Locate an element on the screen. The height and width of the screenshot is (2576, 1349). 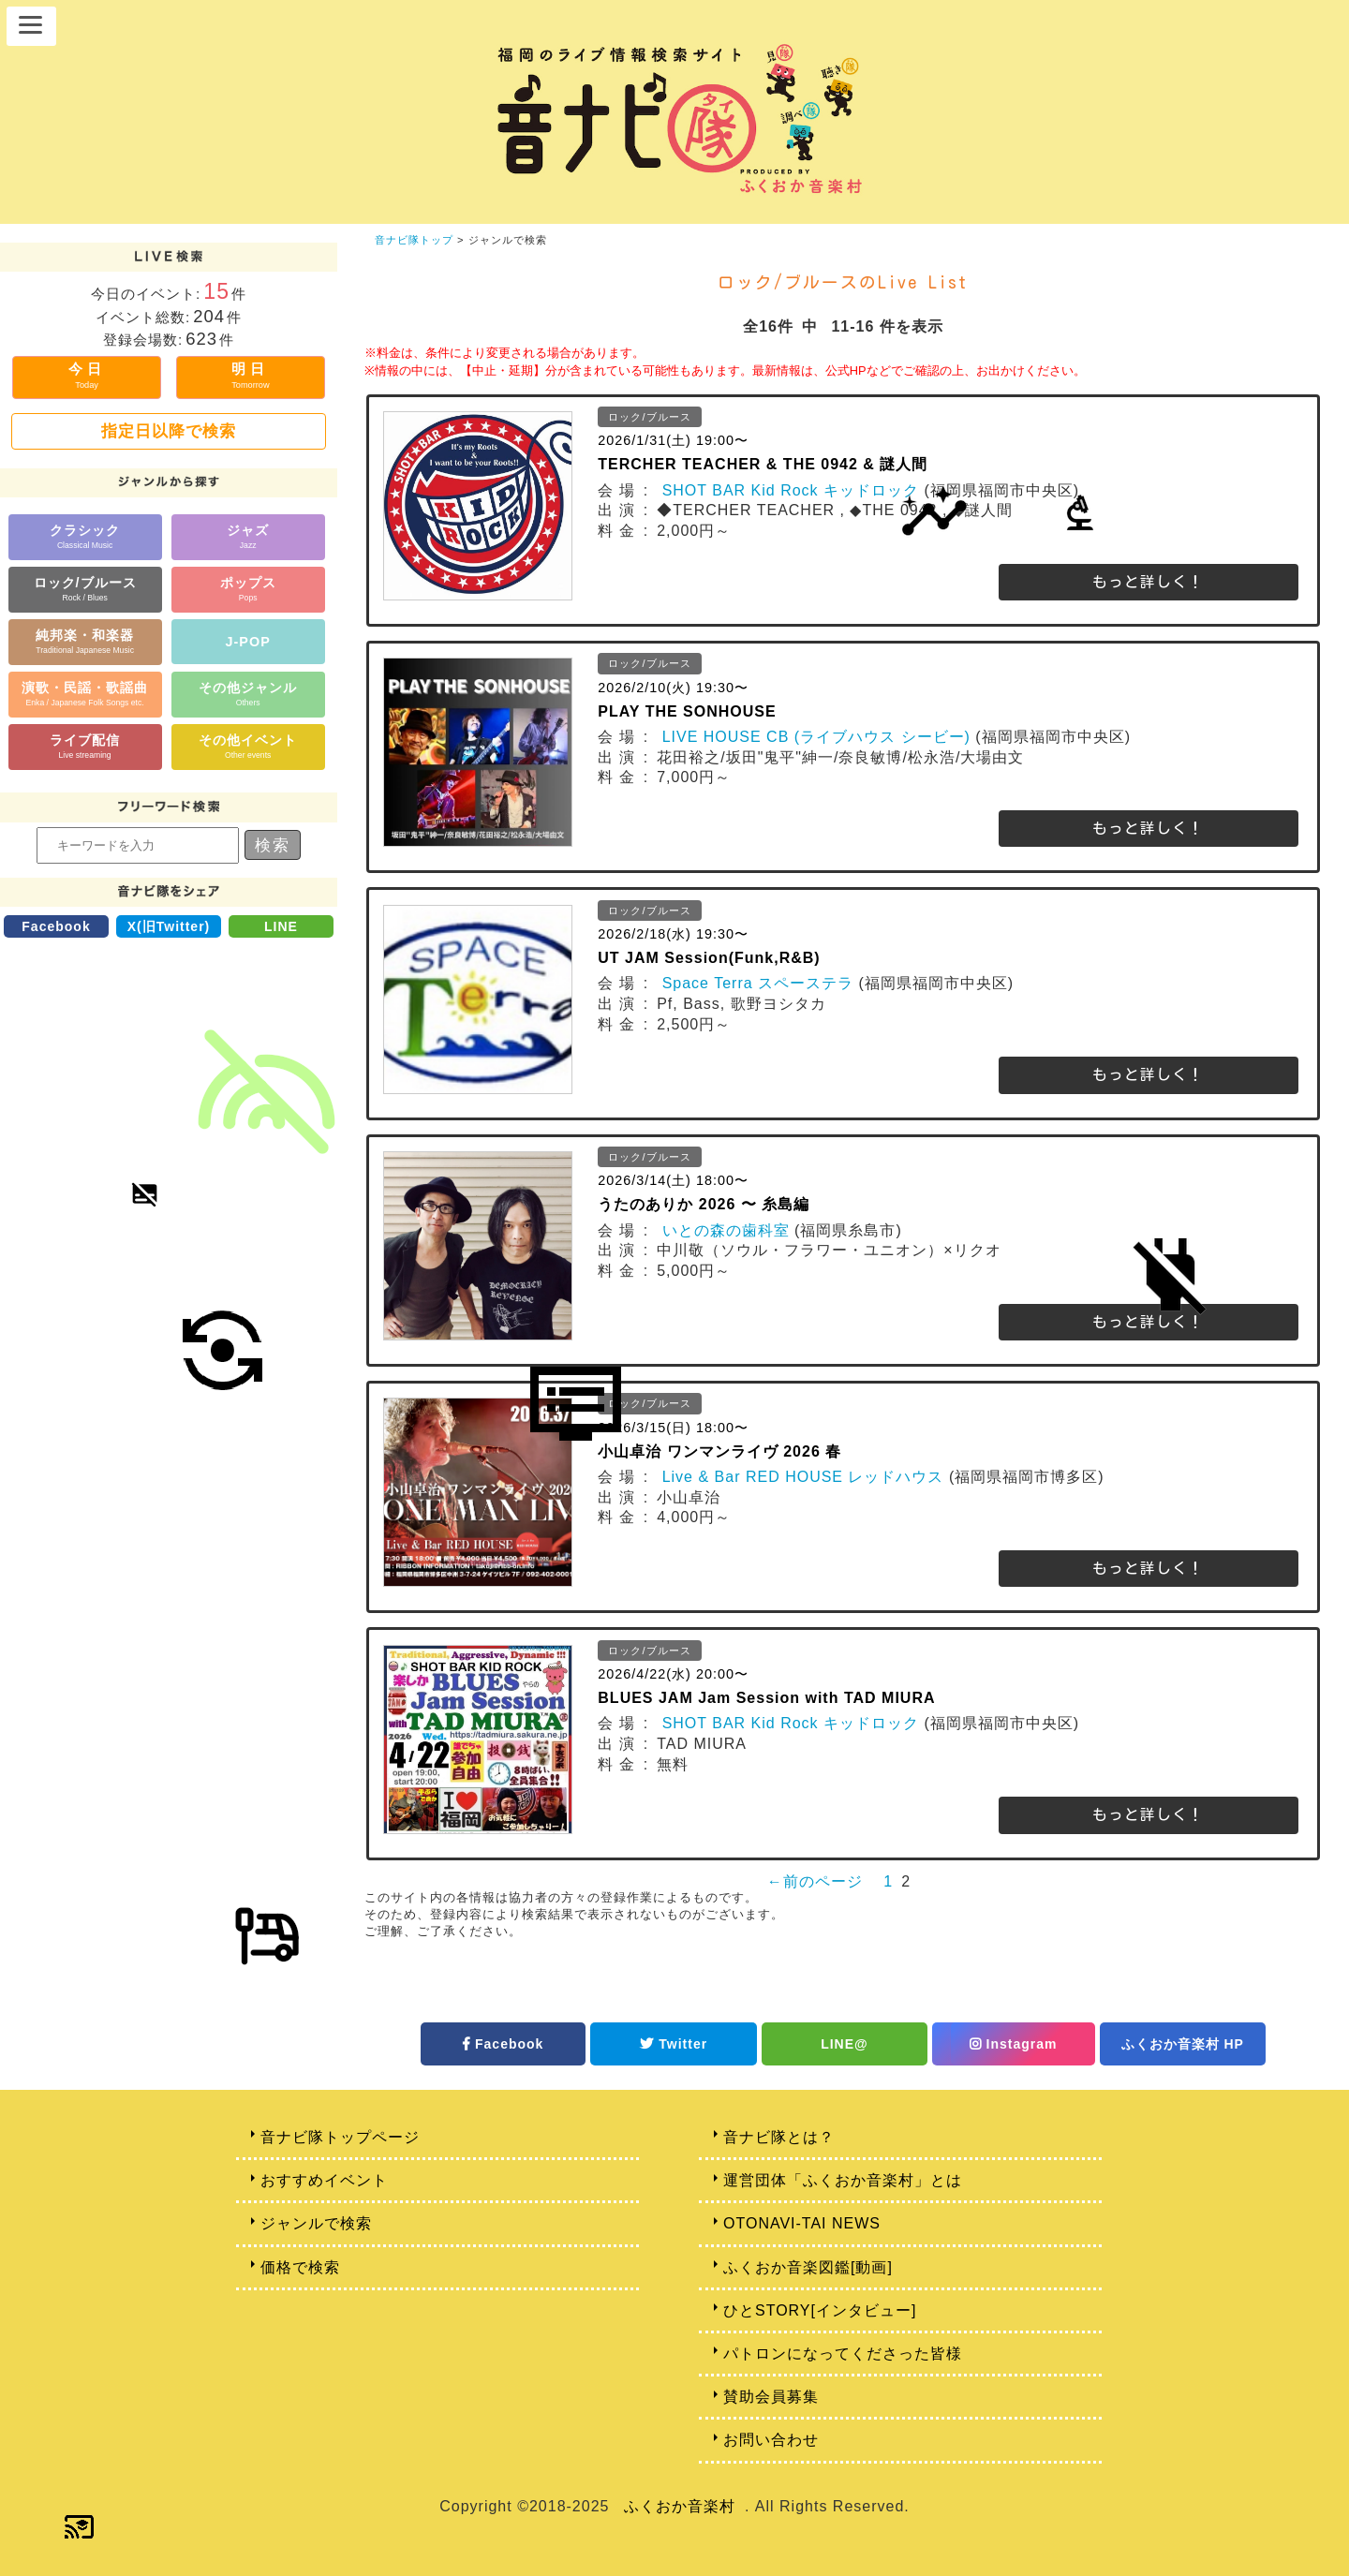
cast or share educational content to a display is located at coordinates (79, 2526).